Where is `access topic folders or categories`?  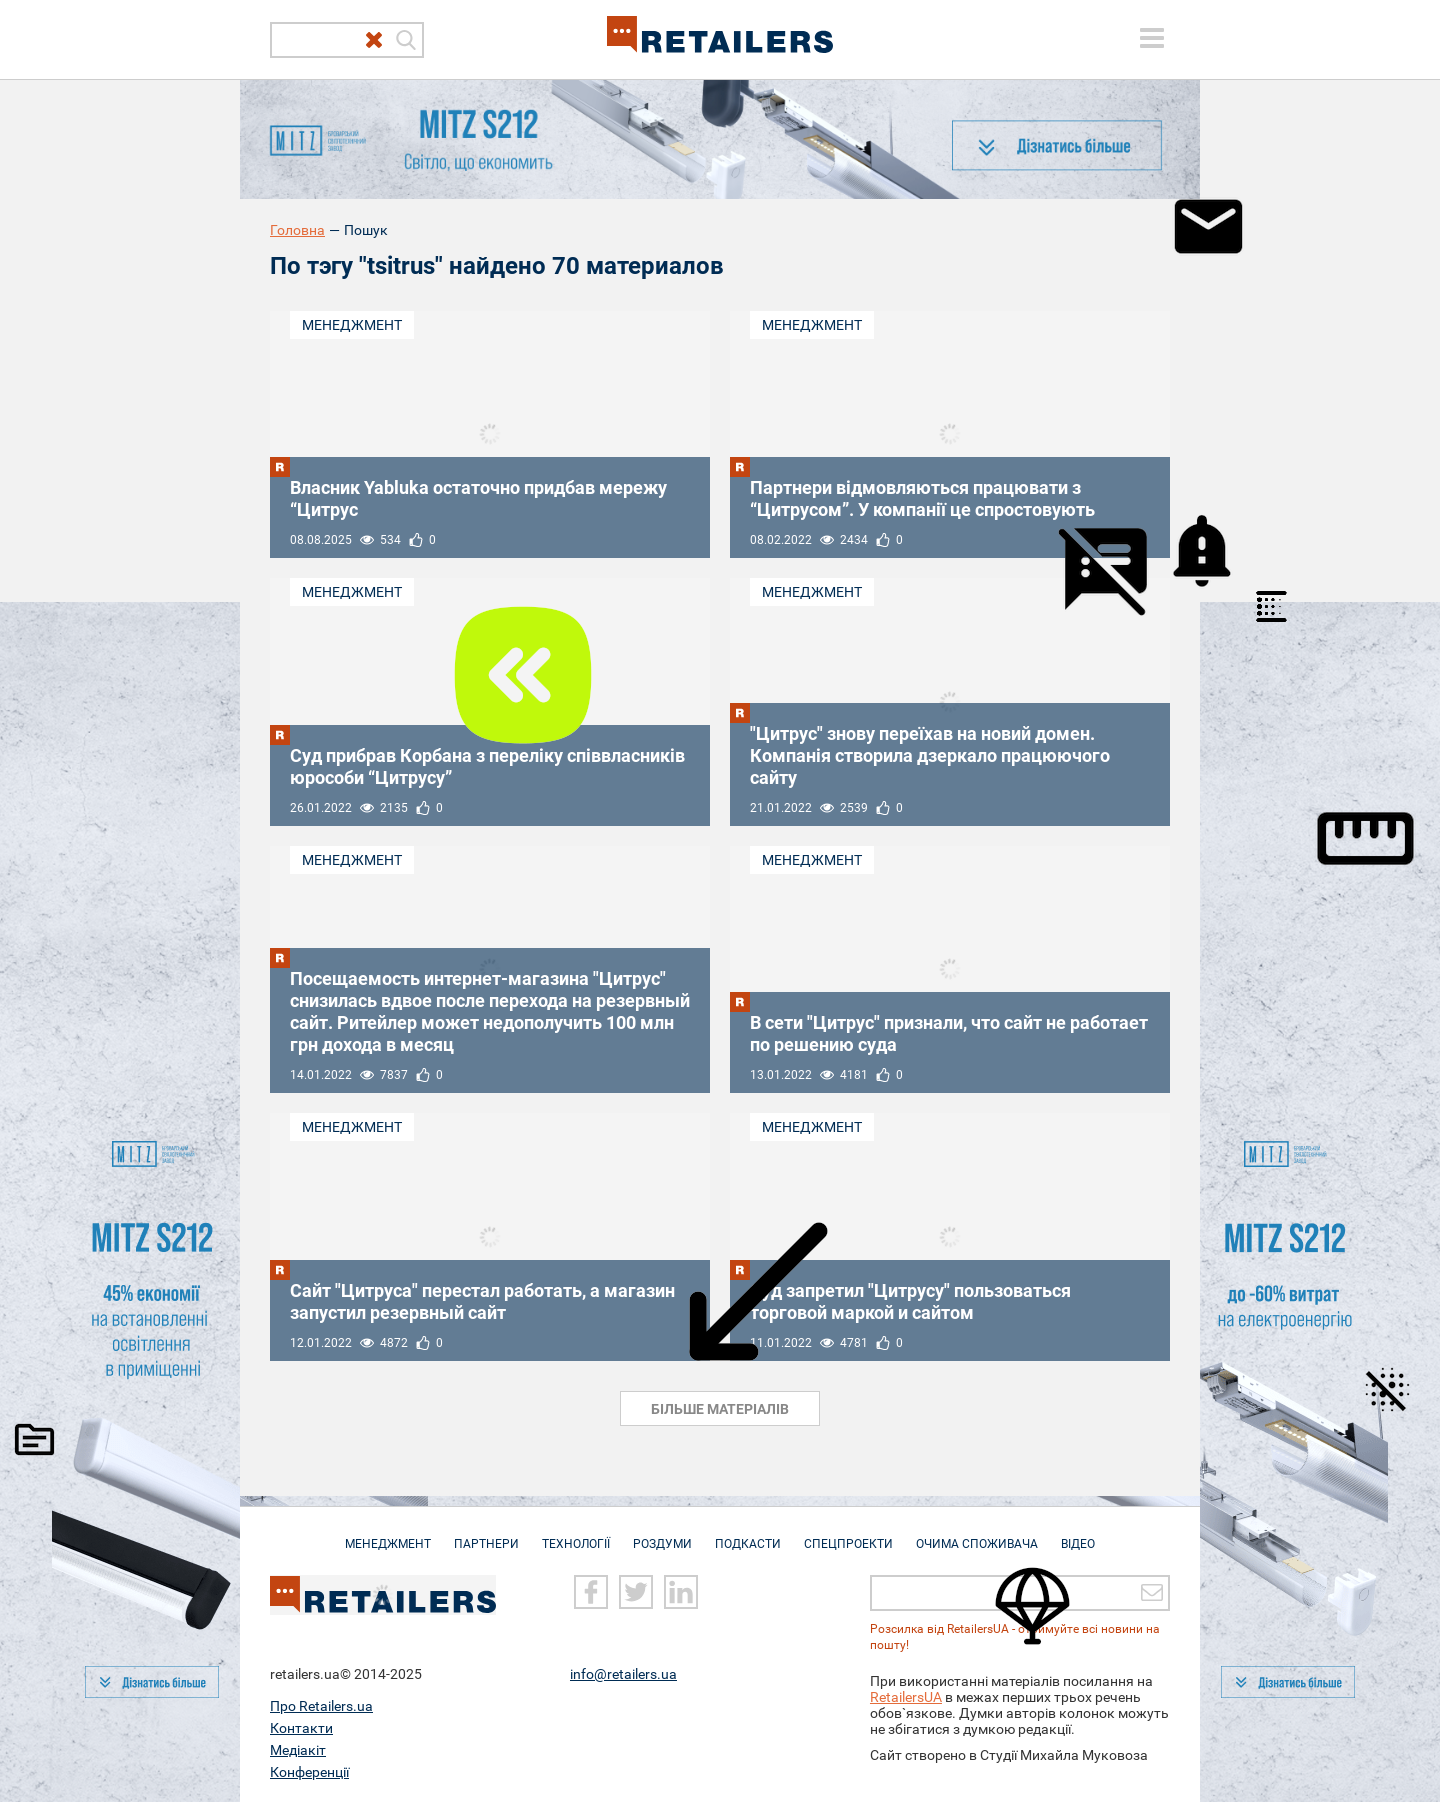 access topic folders or categories is located at coordinates (34, 1439).